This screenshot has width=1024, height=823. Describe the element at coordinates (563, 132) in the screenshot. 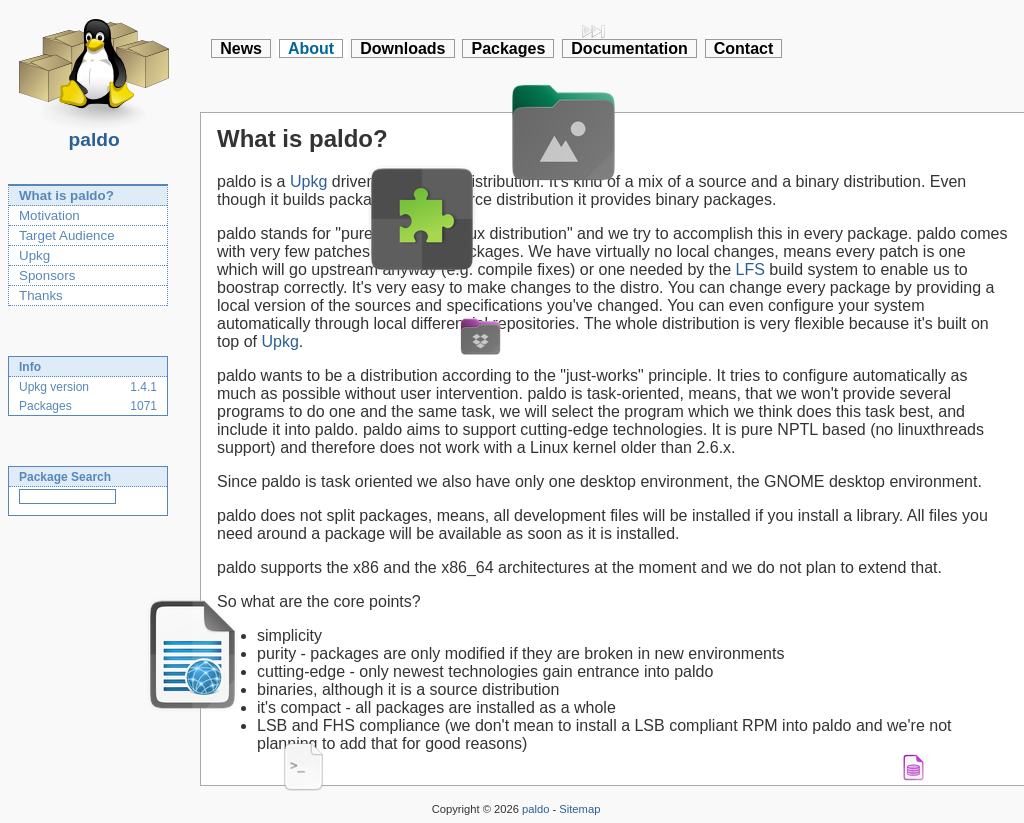

I see `open your pictures folder` at that location.